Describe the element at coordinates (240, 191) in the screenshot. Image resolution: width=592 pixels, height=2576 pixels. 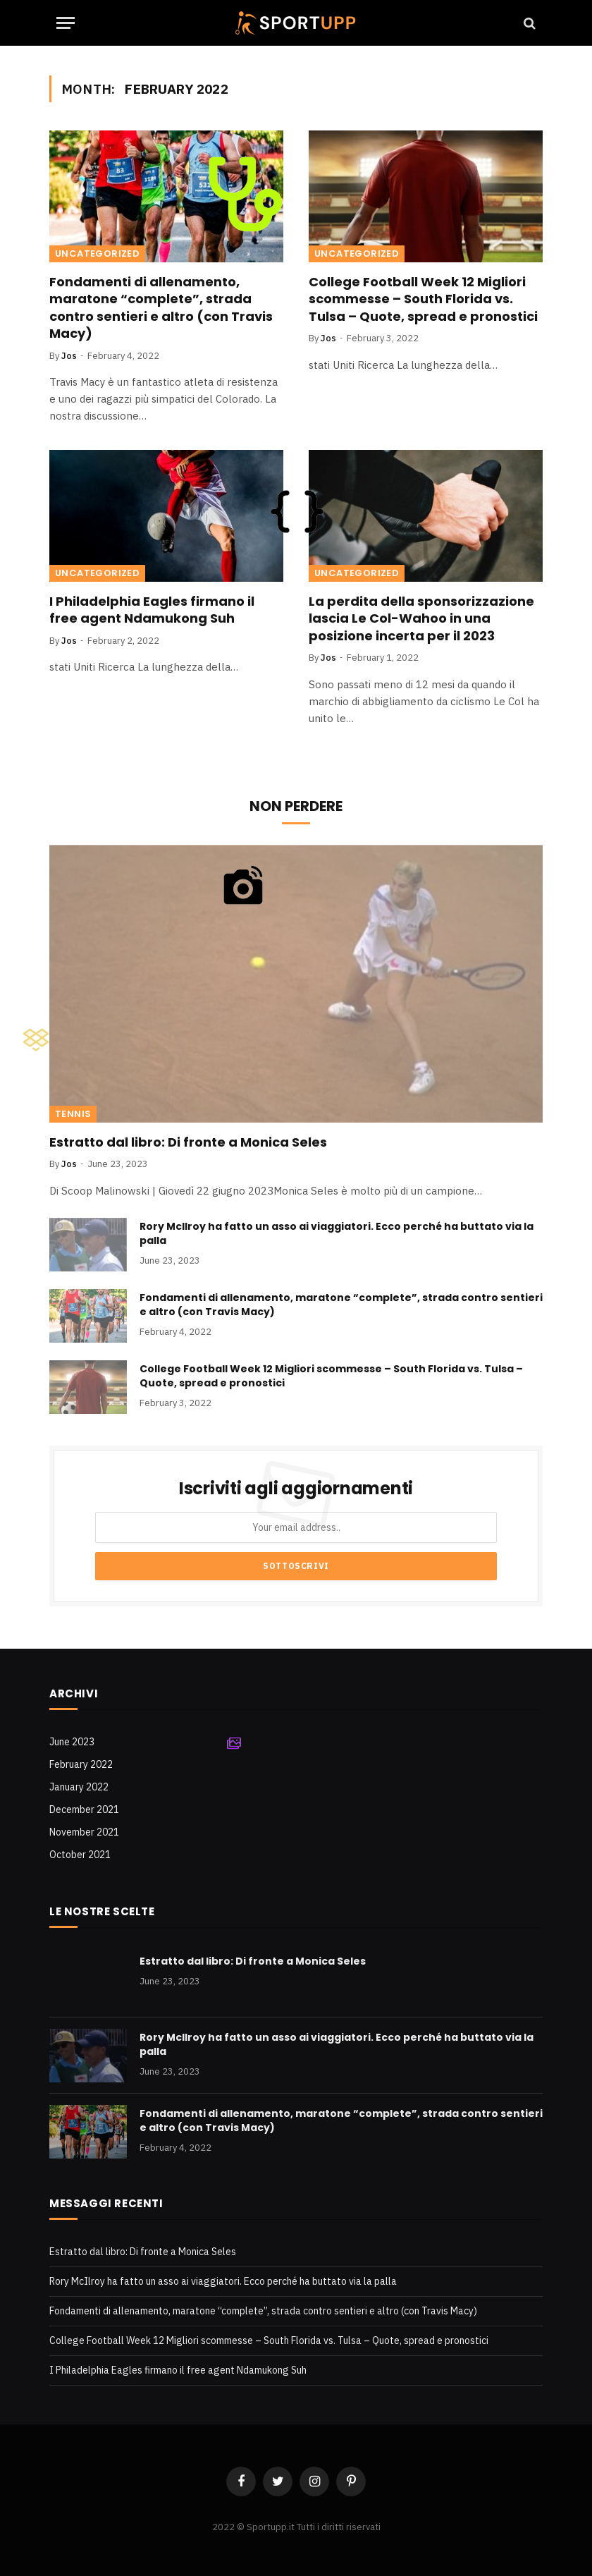
I see `access health or medical features` at that location.